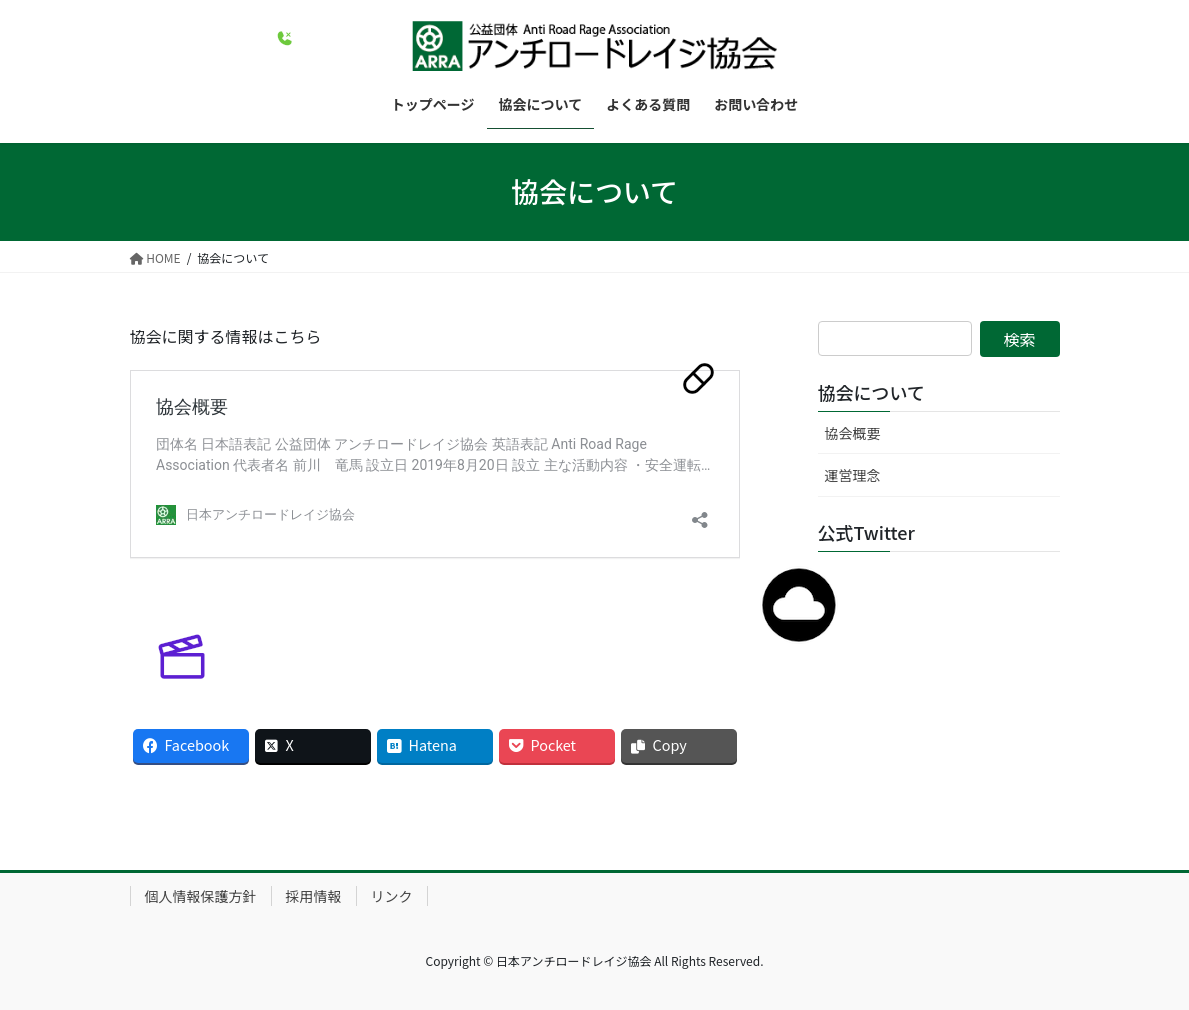  What do you see at coordinates (799, 605) in the screenshot?
I see `access cloud storage` at bounding box center [799, 605].